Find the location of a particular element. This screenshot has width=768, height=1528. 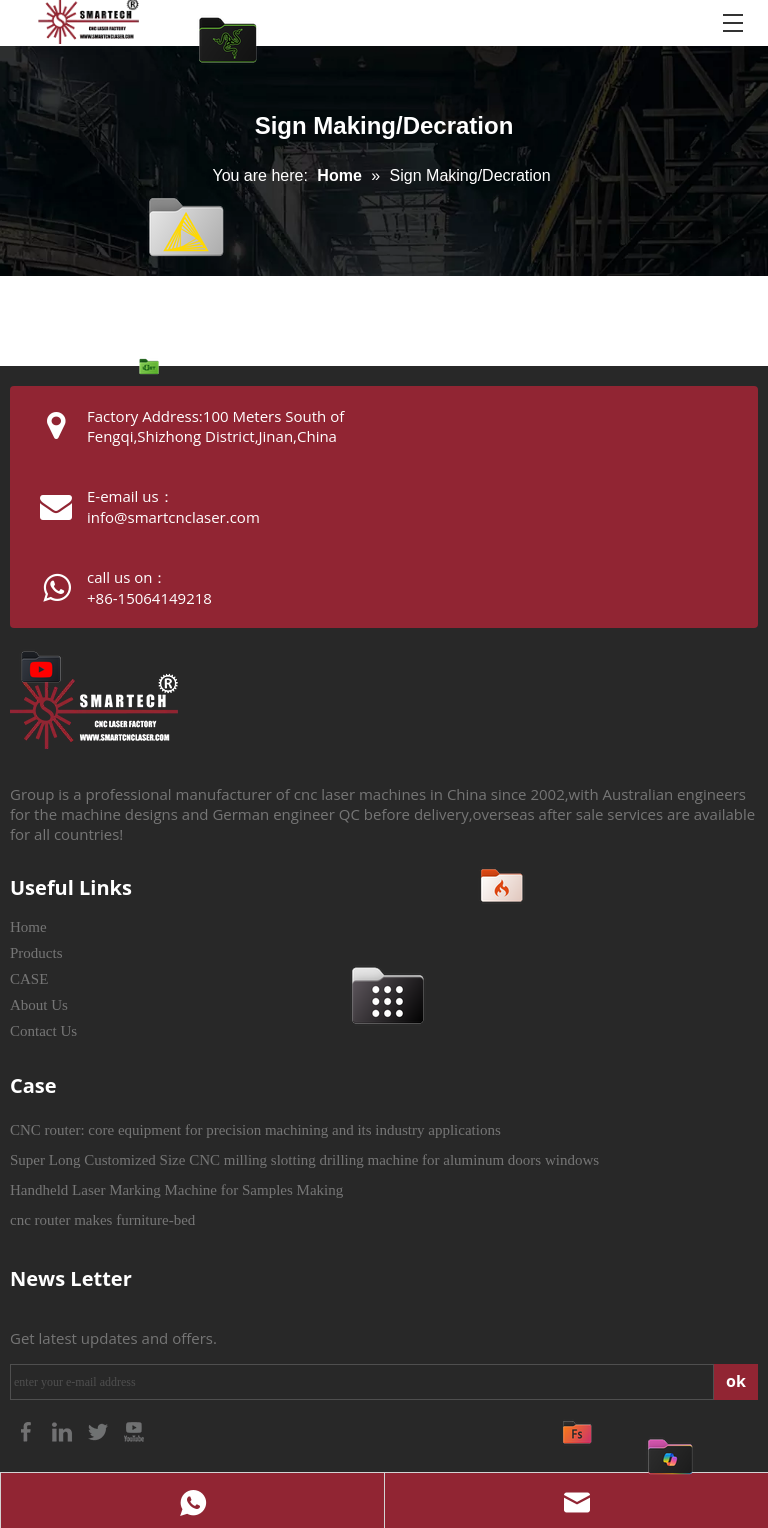

open razer gaming software folder is located at coordinates (227, 41).